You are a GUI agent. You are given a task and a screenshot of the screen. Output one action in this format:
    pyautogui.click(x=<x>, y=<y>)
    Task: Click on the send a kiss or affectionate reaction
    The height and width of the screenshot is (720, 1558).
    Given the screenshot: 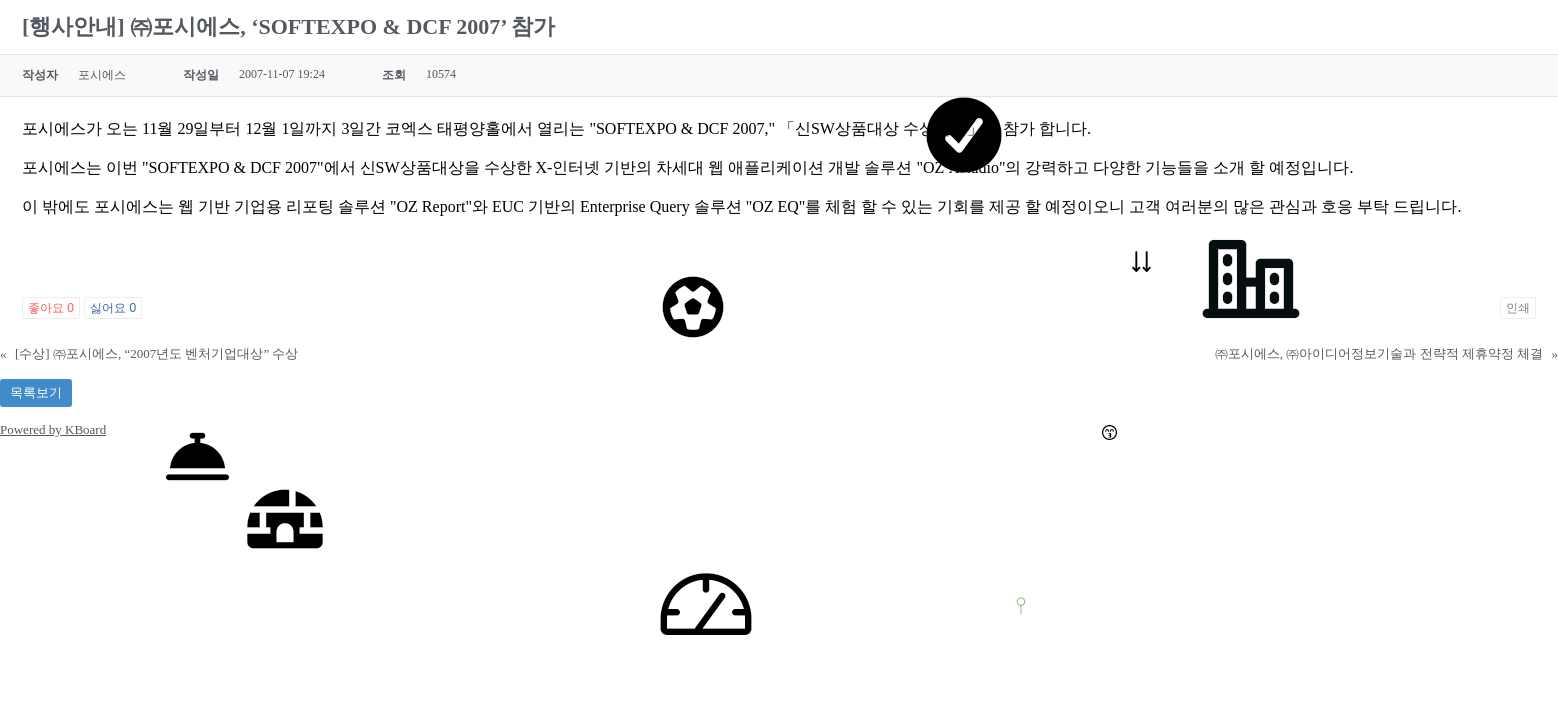 What is the action you would take?
    pyautogui.click(x=1109, y=432)
    